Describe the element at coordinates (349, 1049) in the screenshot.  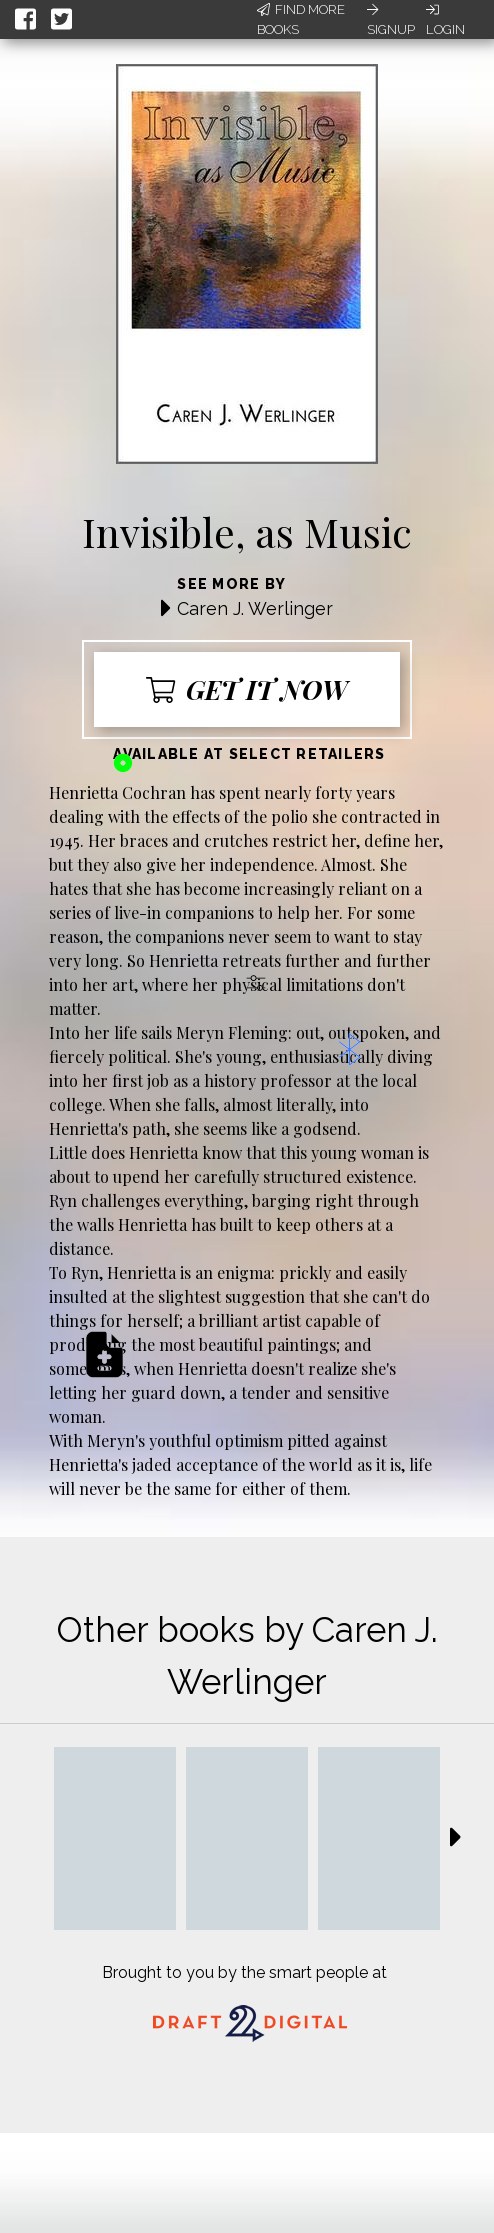
I see `toggle bluetooth connectivity` at that location.